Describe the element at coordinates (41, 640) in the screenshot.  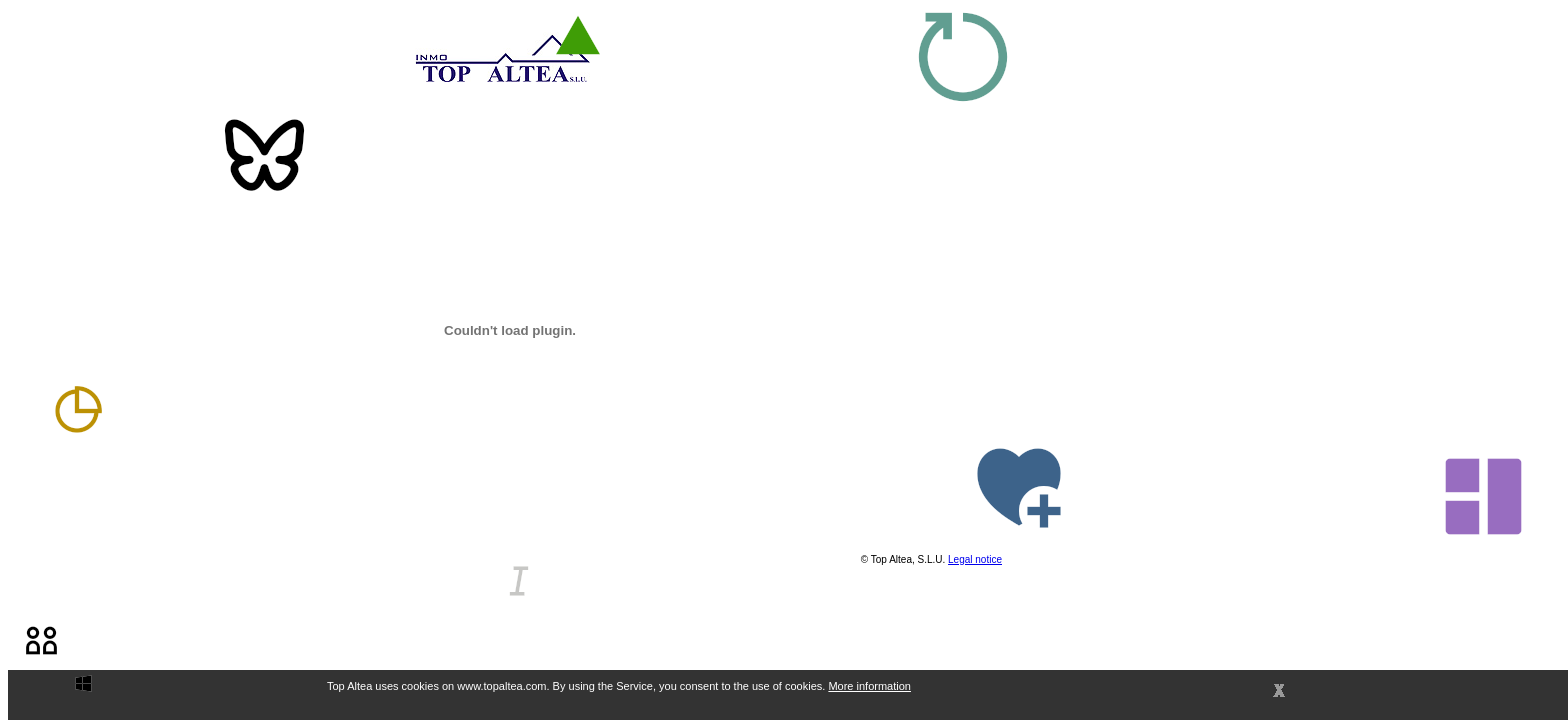
I see `view group members` at that location.